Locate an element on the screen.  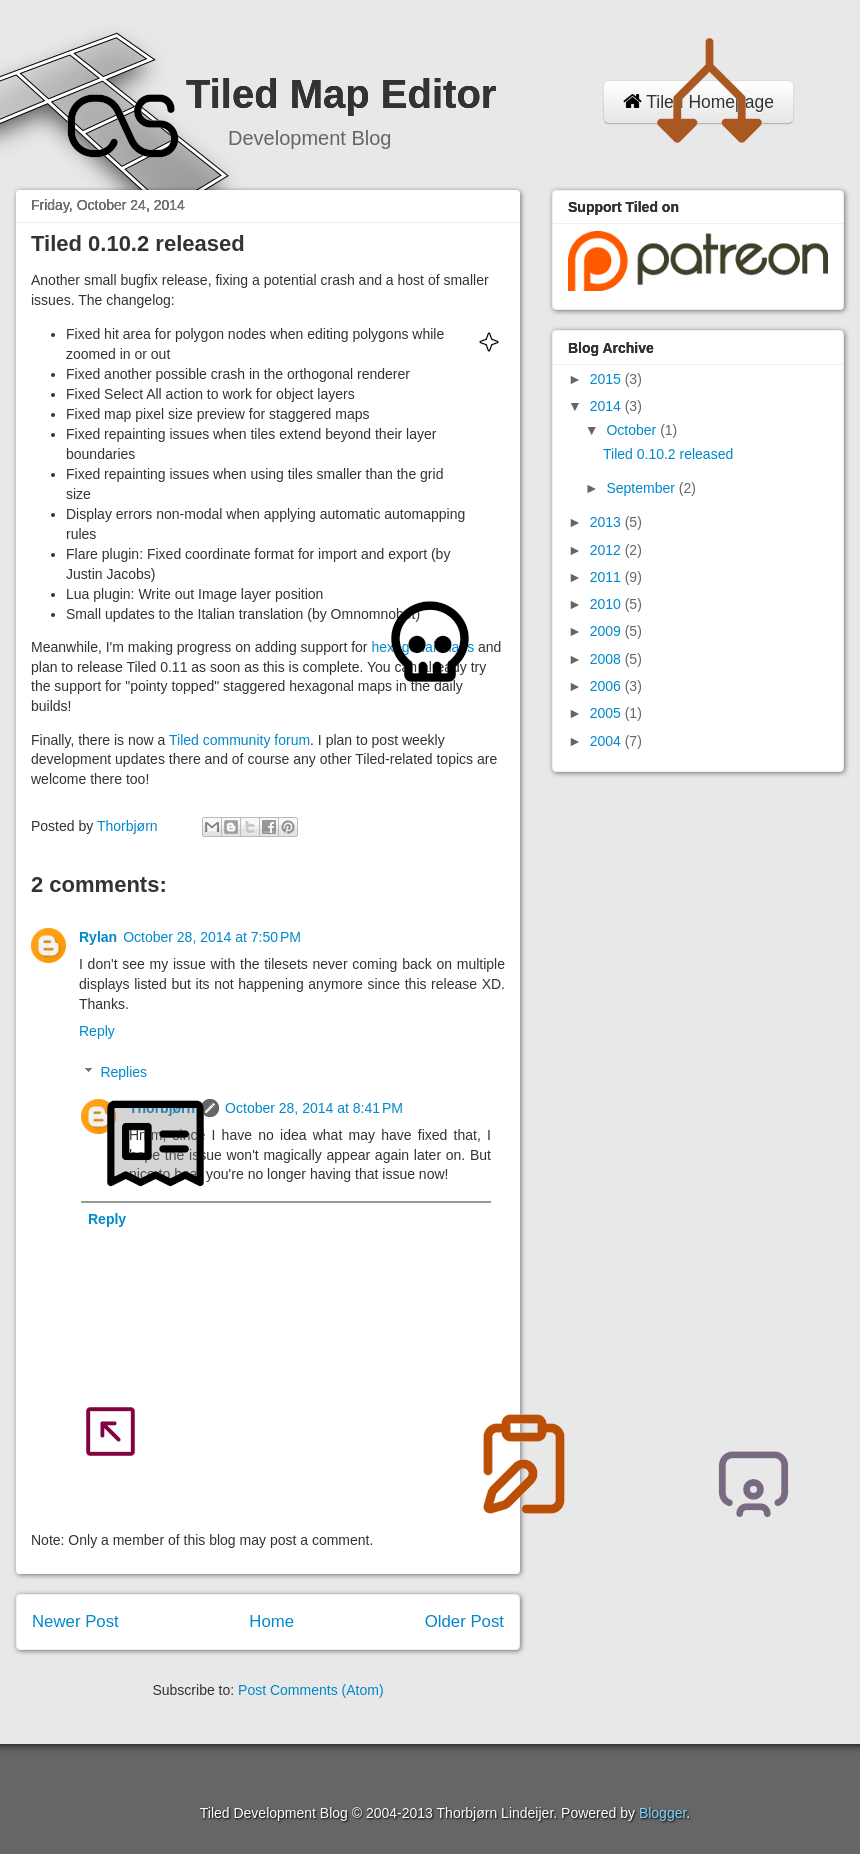
indicates a sparkle or highlight effect is located at coordinates (489, 342).